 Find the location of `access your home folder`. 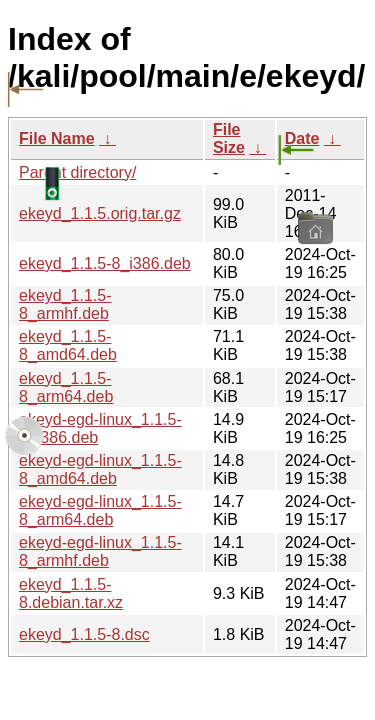

access your home folder is located at coordinates (315, 227).